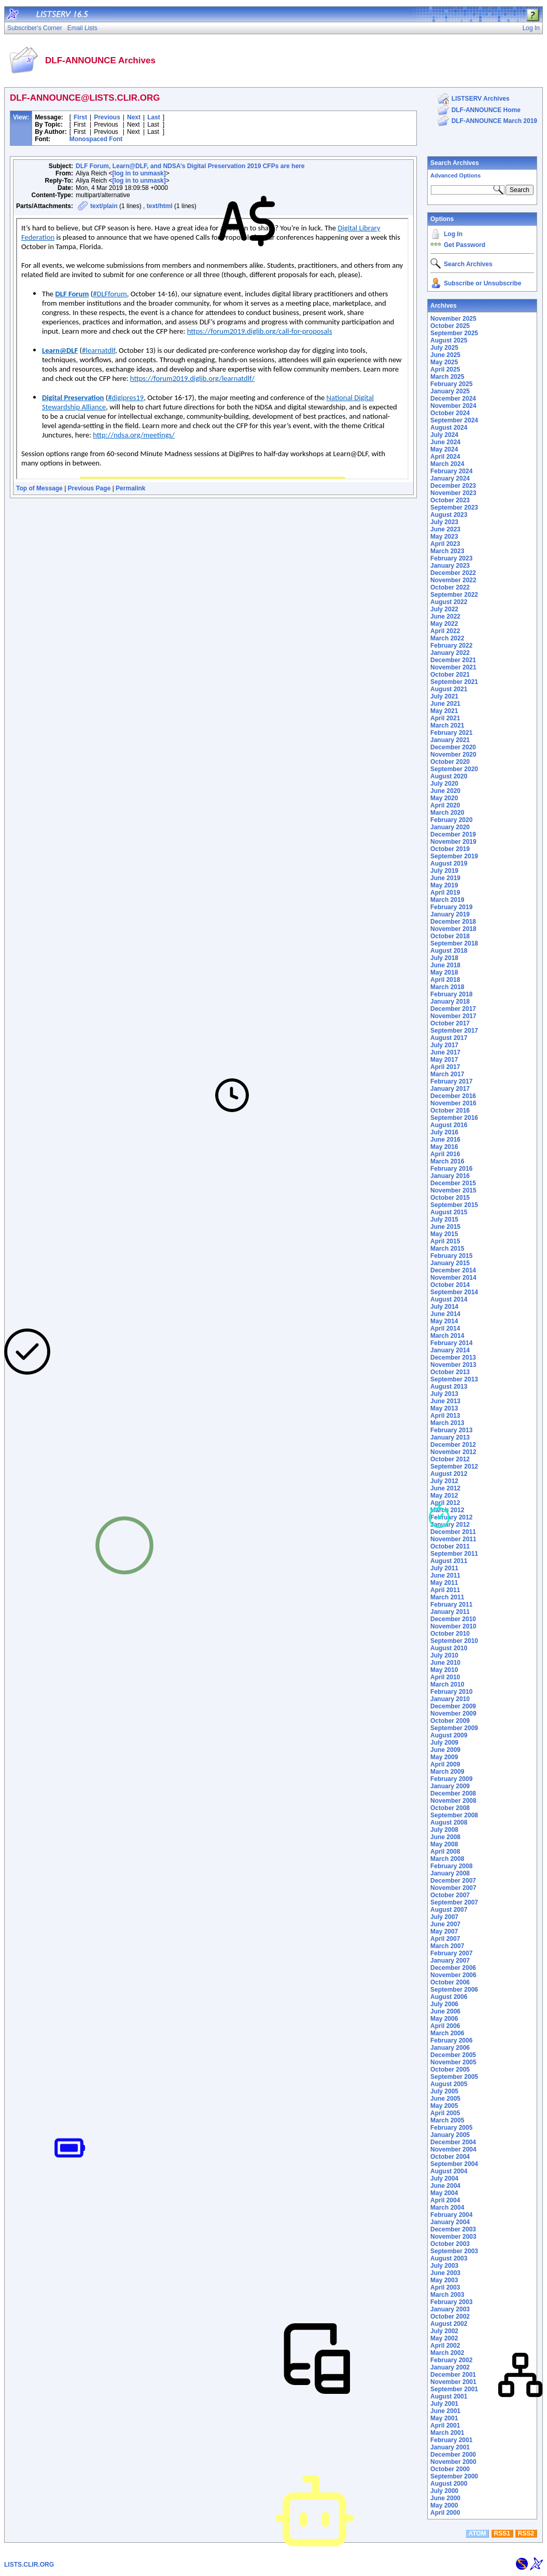  Describe the element at coordinates (520, 2375) in the screenshot. I see `view network topology or connections` at that location.